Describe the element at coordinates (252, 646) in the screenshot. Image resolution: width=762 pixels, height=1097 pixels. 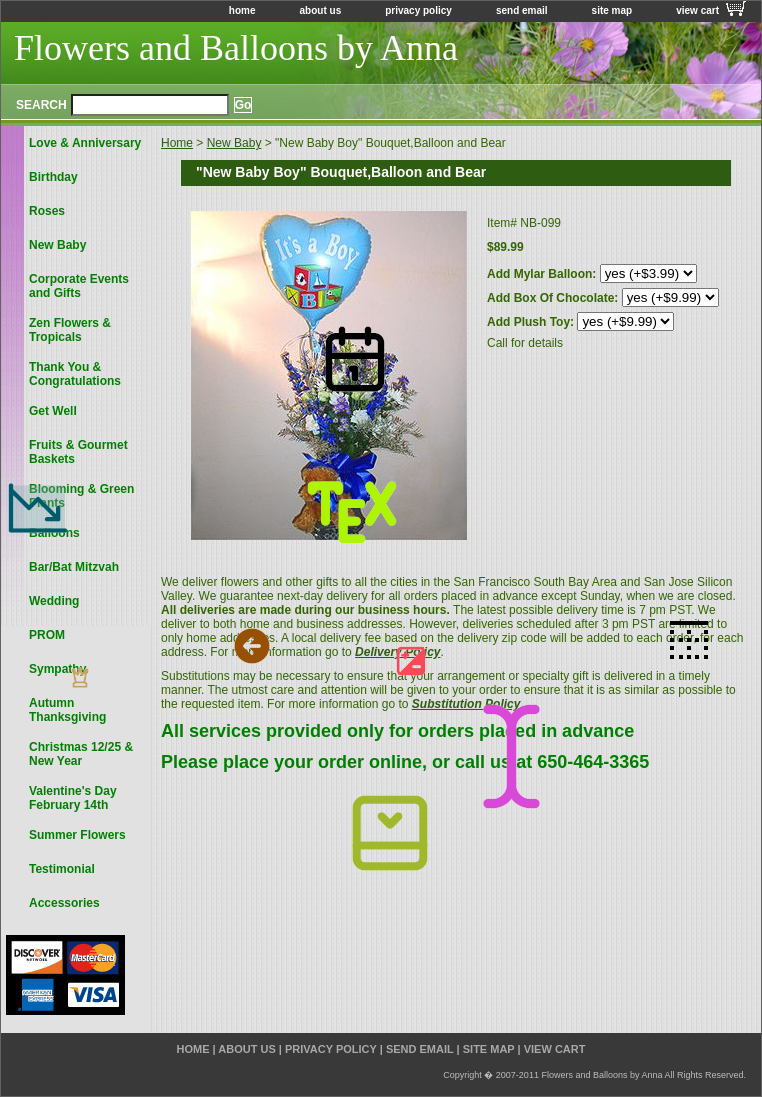
I see `go back to the previous page` at that location.